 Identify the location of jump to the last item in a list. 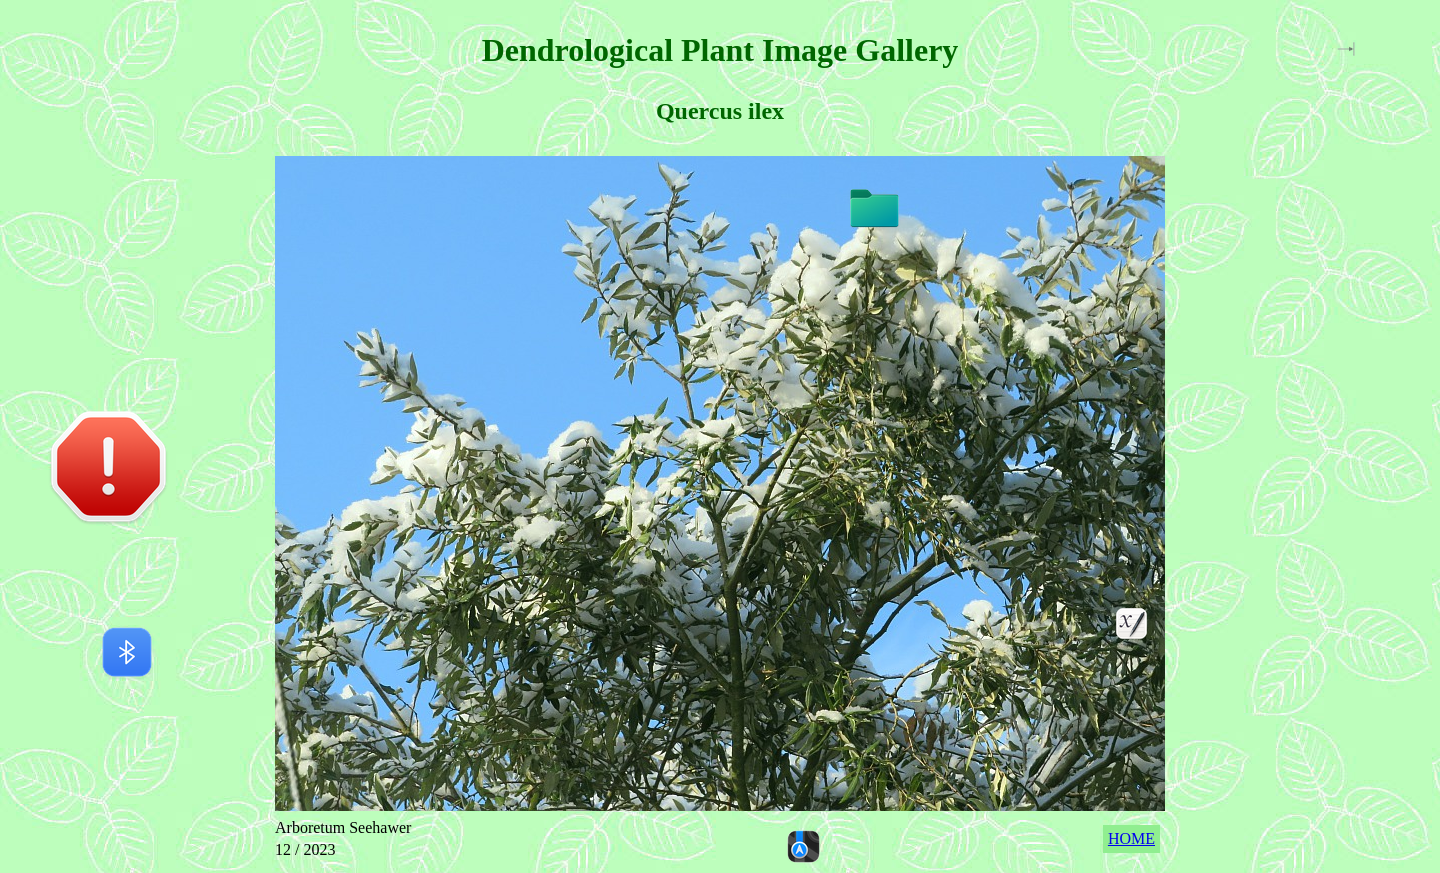
(1346, 49).